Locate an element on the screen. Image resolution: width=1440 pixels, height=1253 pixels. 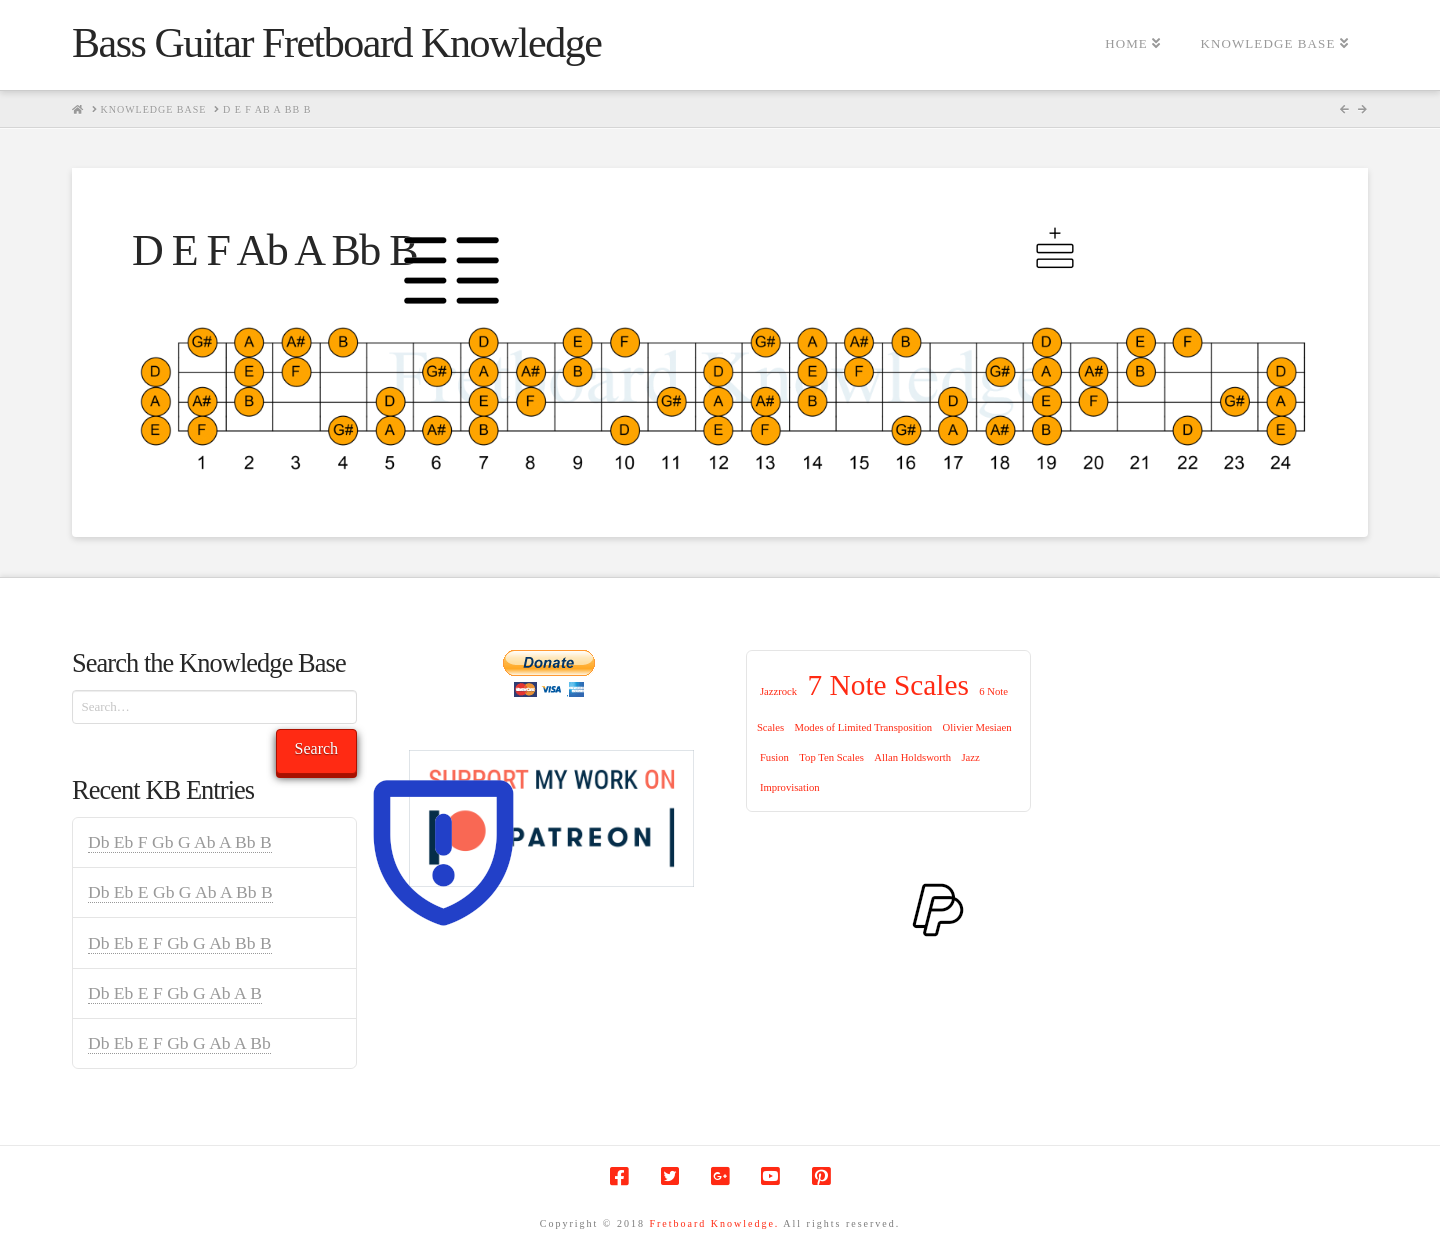
switch to multi-column text layout is located at coordinates (451, 272).